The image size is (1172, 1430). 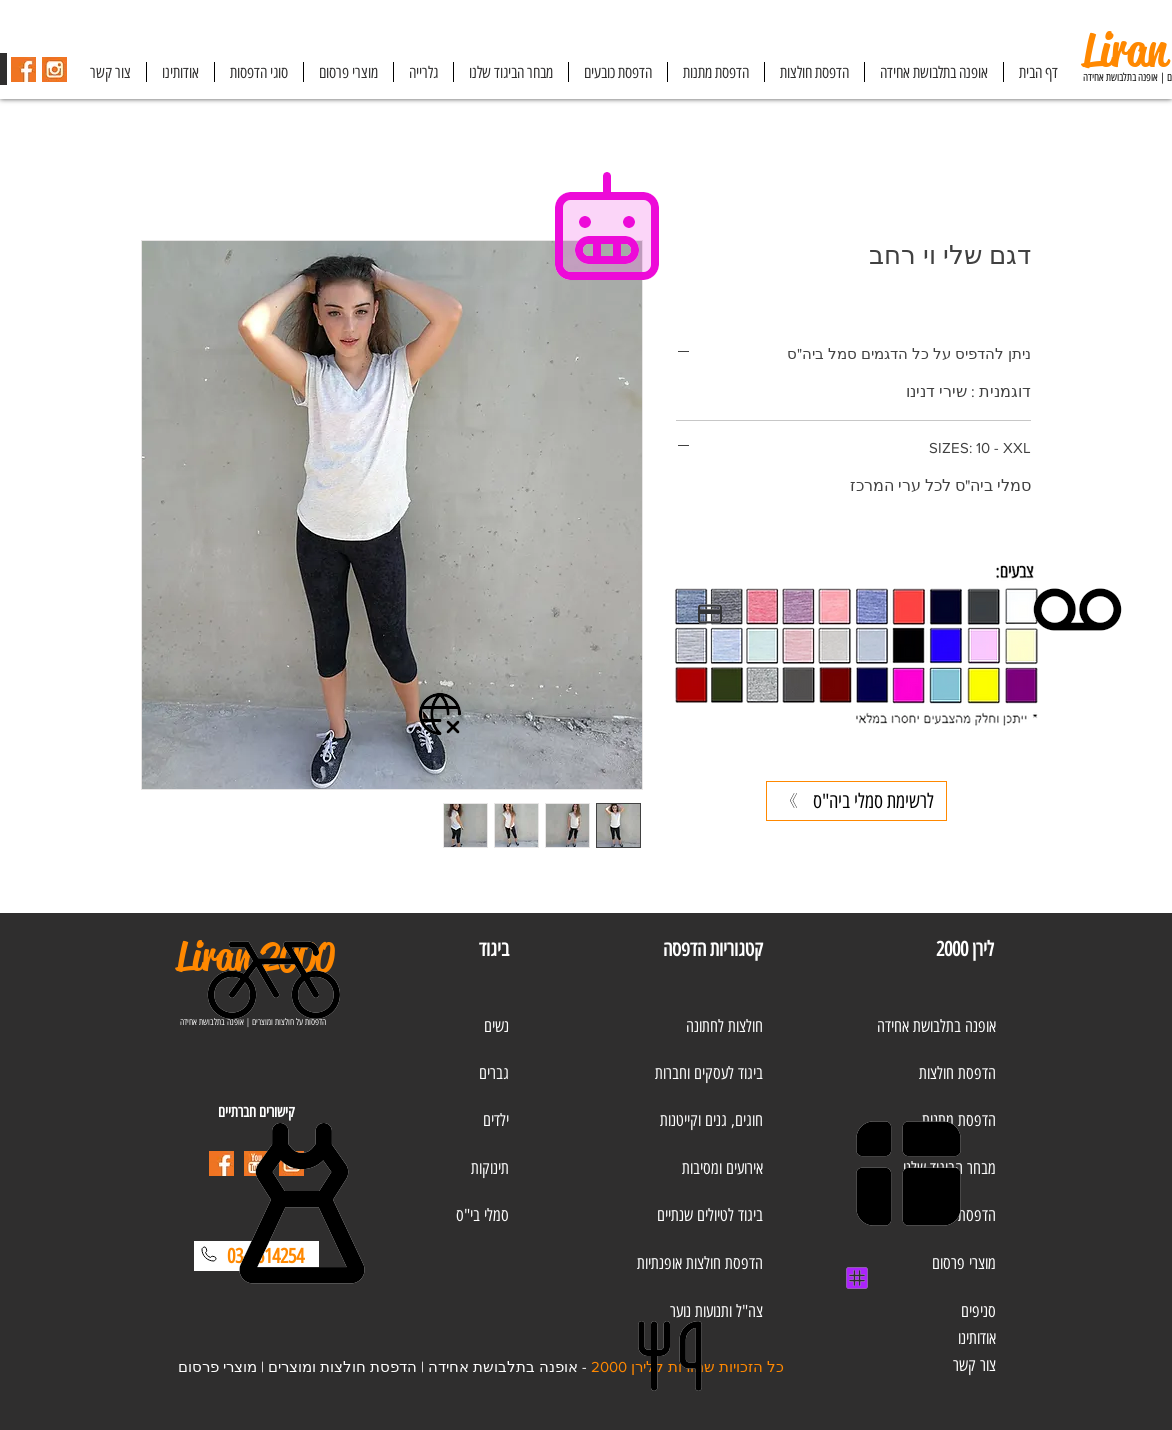 What do you see at coordinates (440, 714) in the screenshot?
I see `no internet connection` at bounding box center [440, 714].